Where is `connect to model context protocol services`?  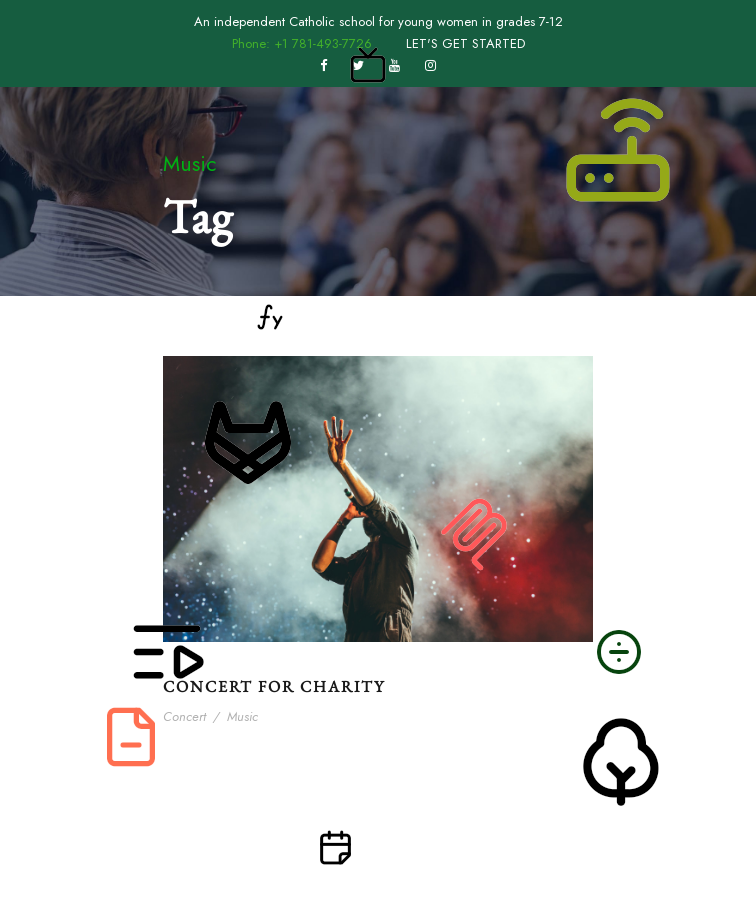
connect to model context protocol services is located at coordinates (474, 534).